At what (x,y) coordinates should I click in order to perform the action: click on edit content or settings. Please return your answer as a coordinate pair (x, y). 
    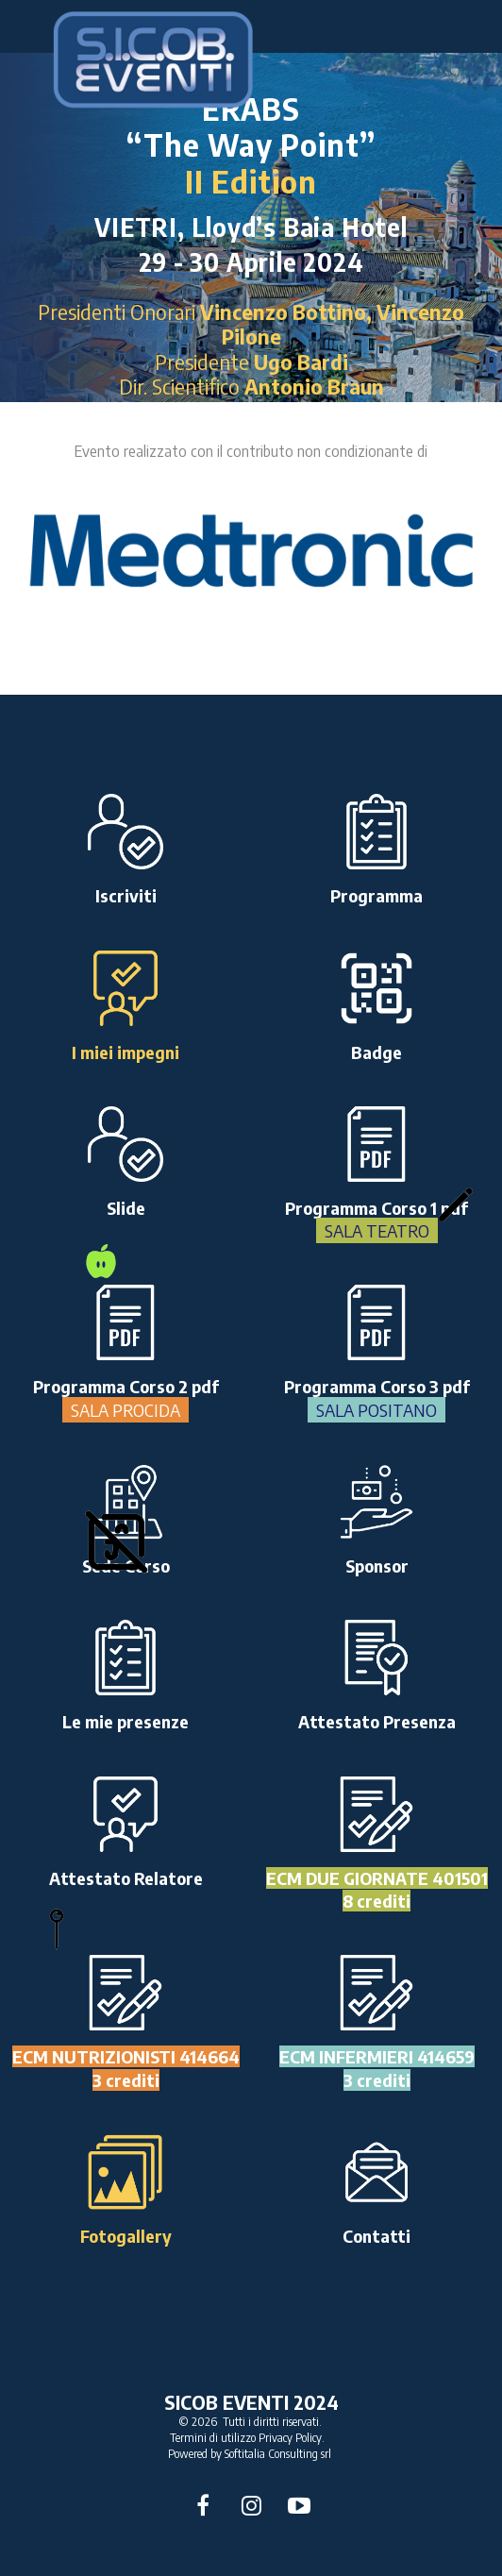
    Looking at the image, I should click on (456, 1204).